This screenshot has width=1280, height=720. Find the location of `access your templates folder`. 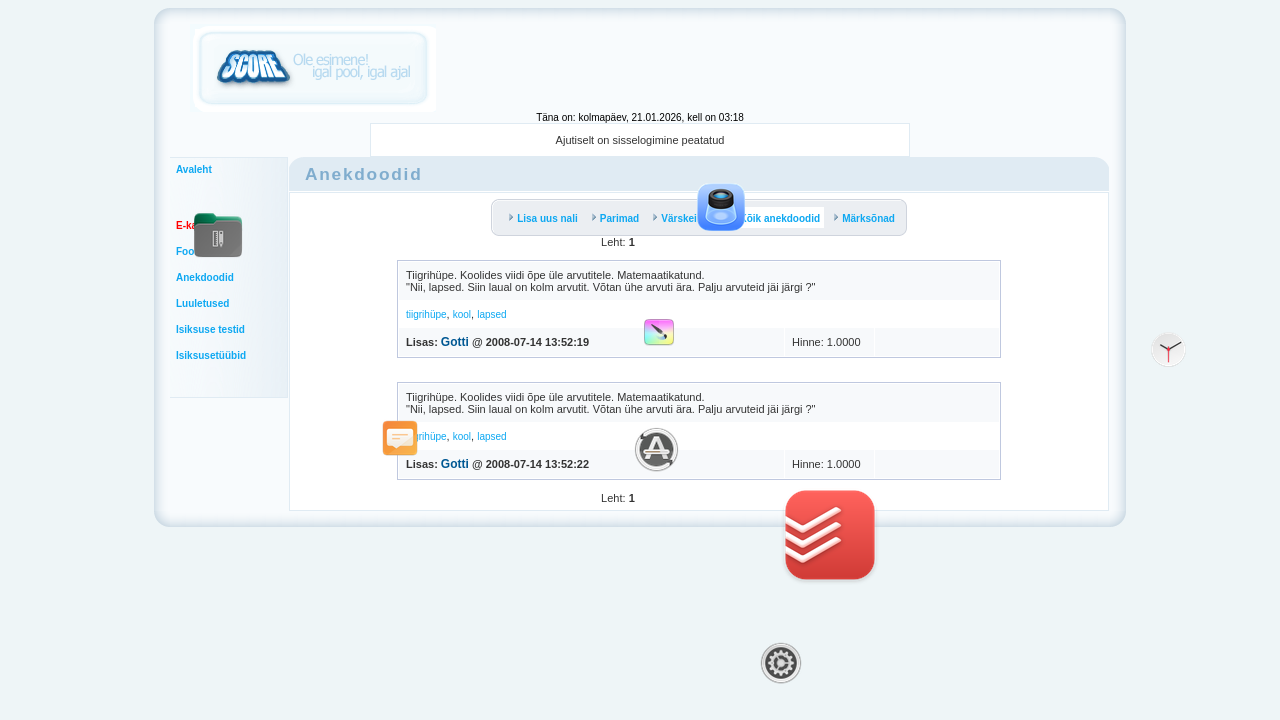

access your templates folder is located at coordinates (218, 235).